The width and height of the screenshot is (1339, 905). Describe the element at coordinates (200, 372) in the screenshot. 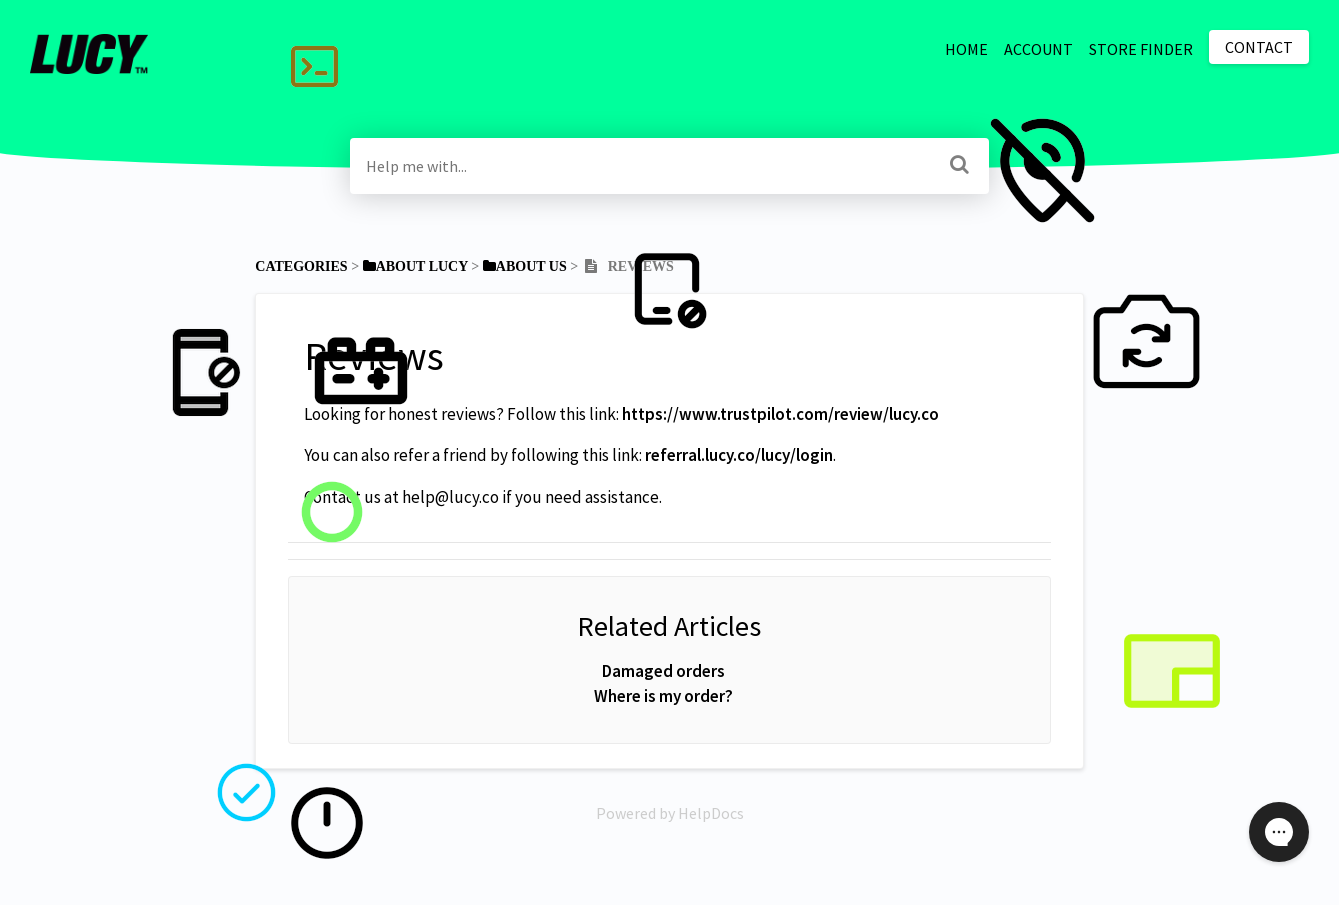

I see `block or restrict an app` at that location.